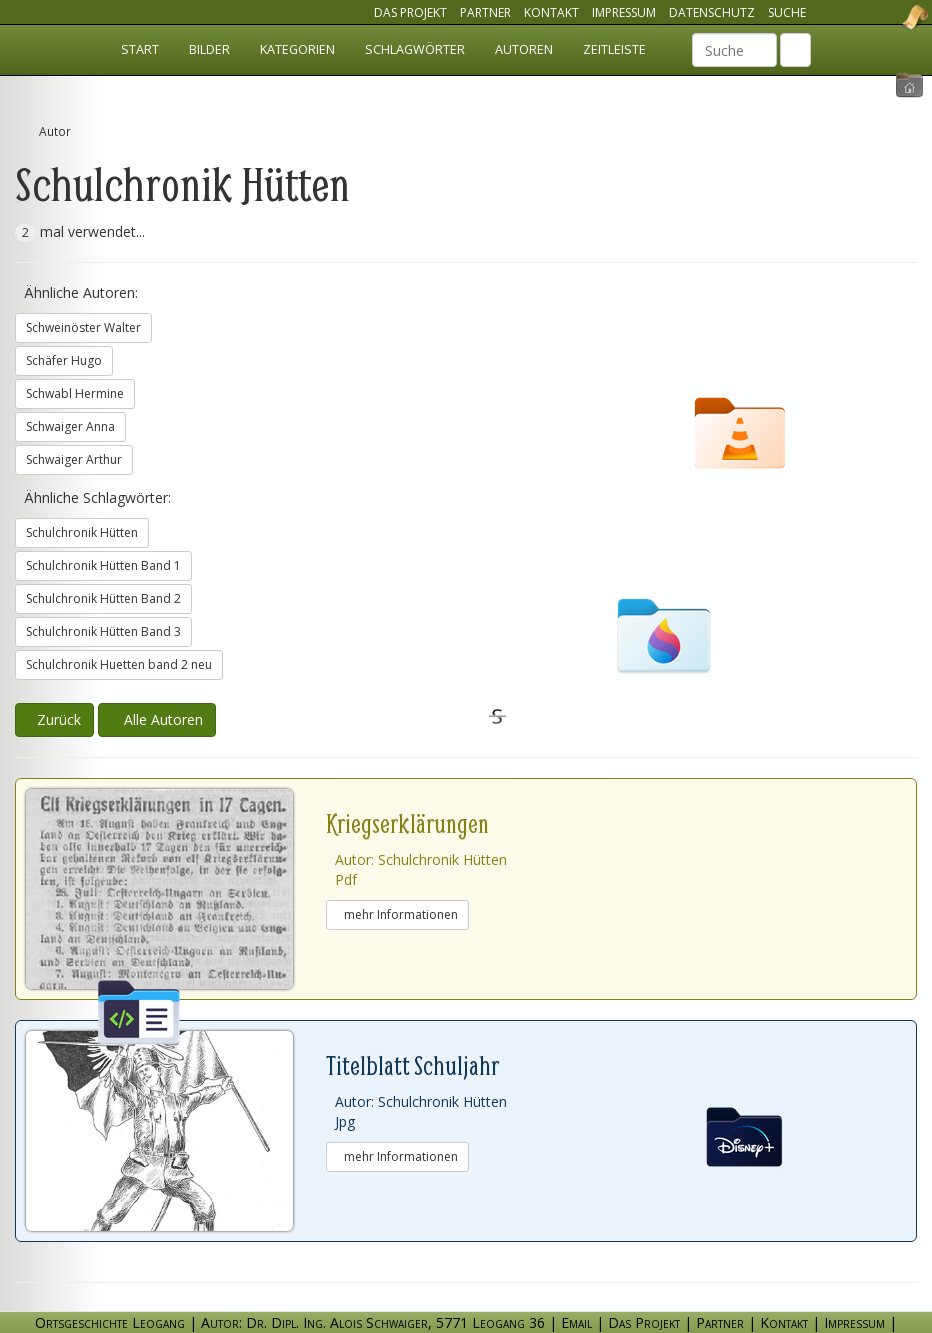 The image size is (932, 1333). I want to click on open folder containing paint or art application files, so click(663, 637).